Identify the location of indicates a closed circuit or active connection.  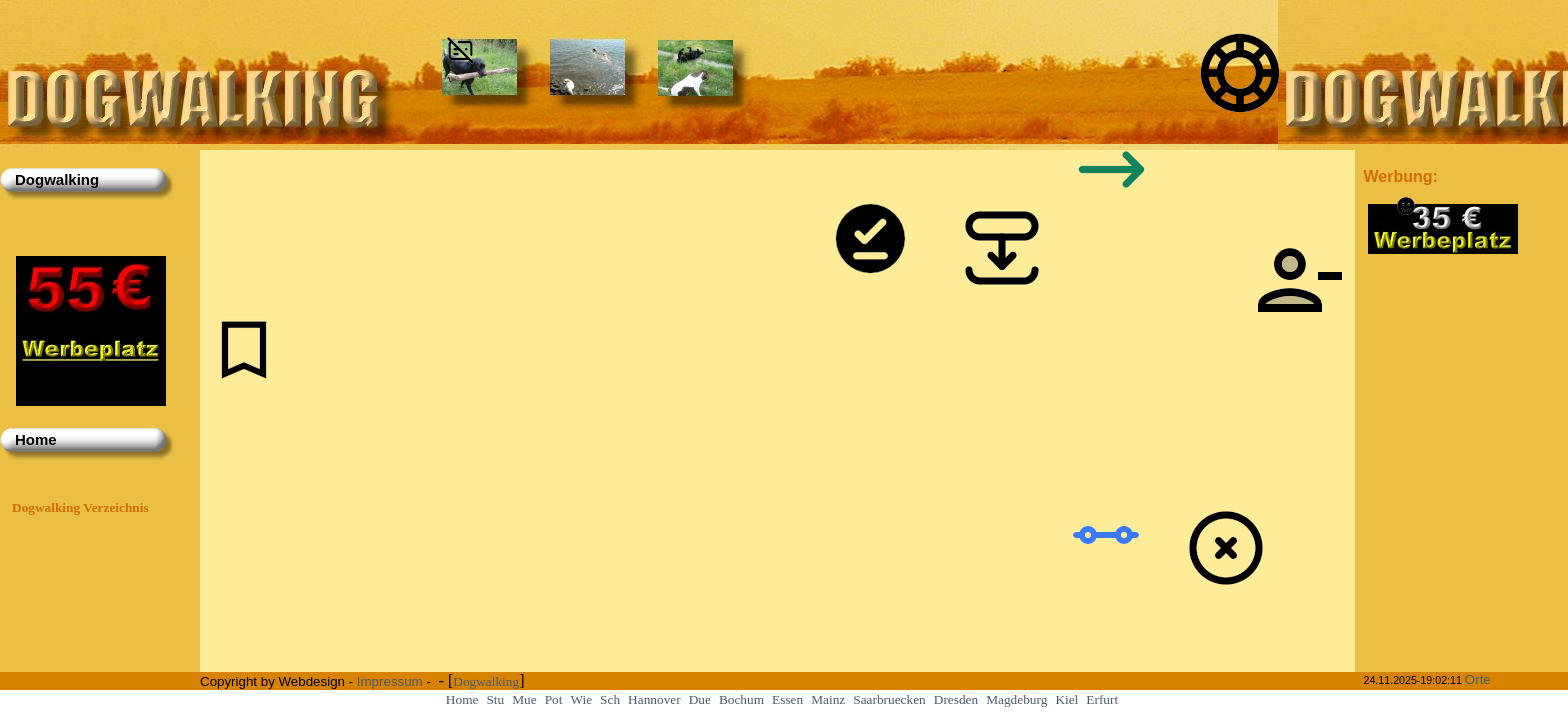
(1106, 535).